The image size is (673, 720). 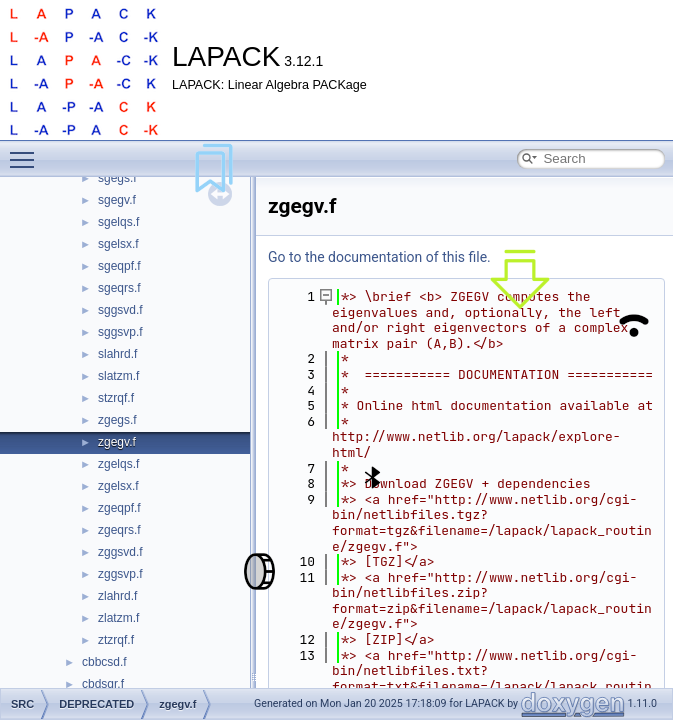 I want to click on indicates weak wifi signal strength, so click(x=634, y=311).